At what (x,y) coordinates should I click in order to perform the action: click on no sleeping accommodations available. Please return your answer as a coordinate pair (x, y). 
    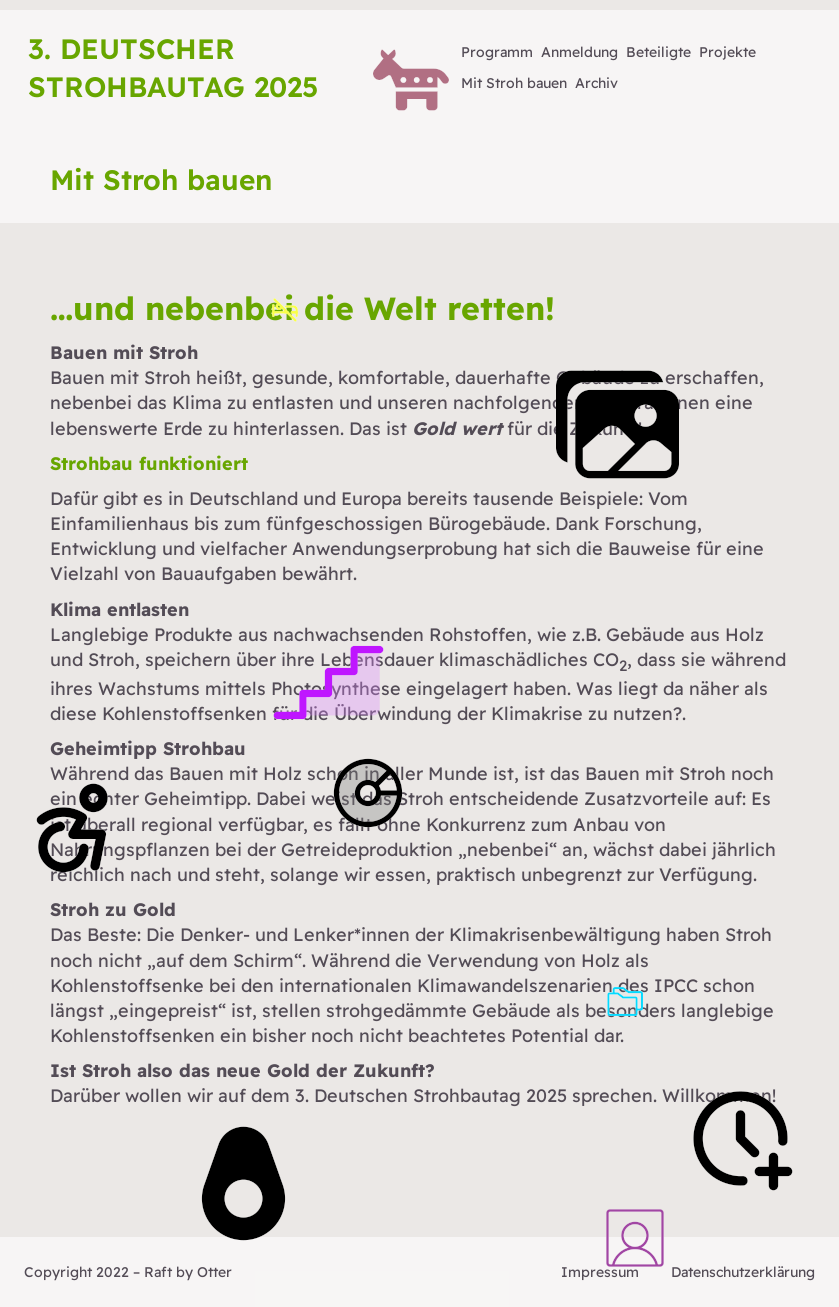
    Looking at the image, I should click on (285, 310).